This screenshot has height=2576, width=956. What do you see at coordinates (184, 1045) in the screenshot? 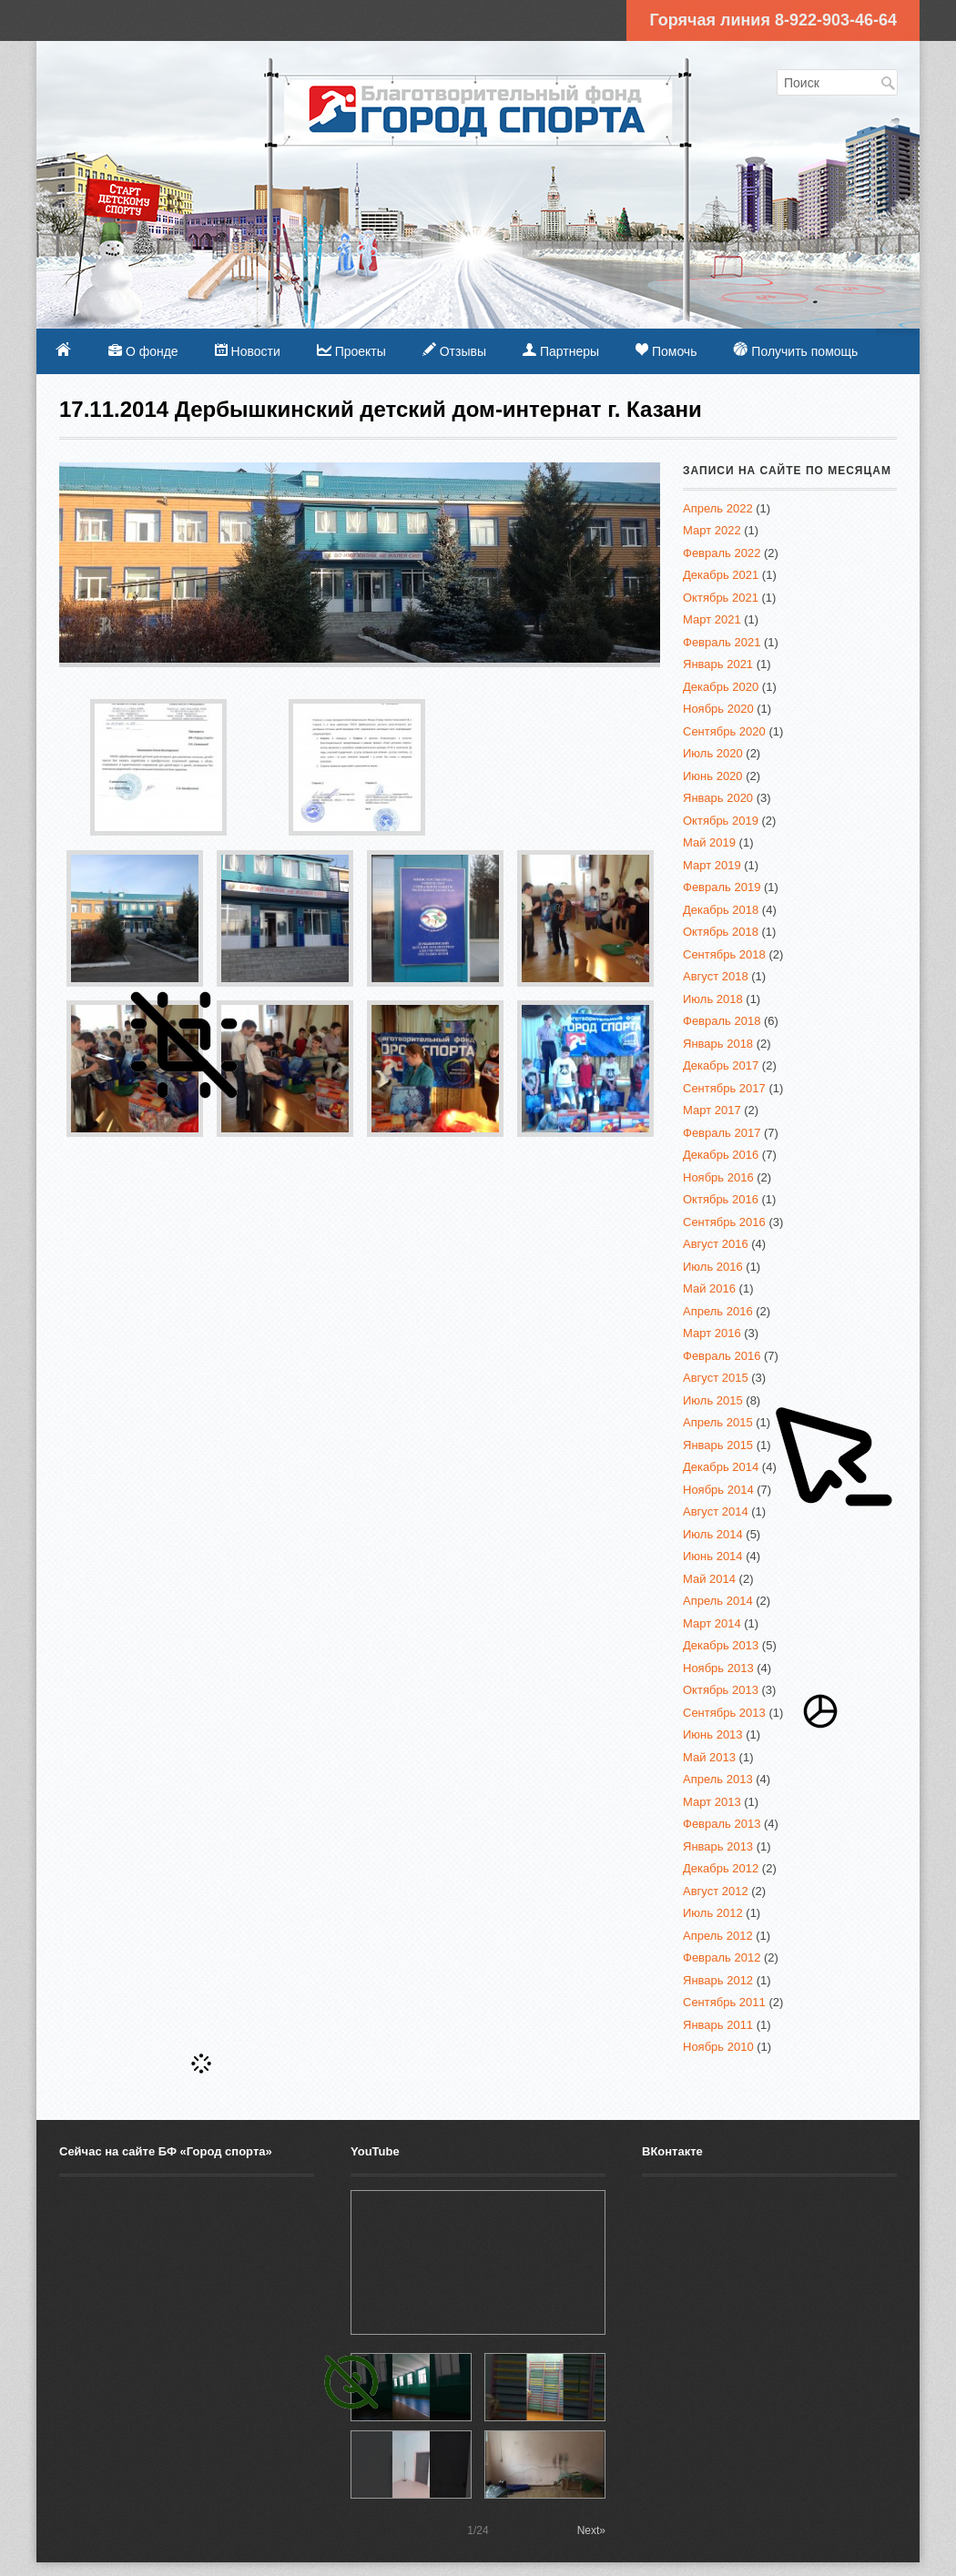
I see `artboard or canvas is disabled` at bounding box center [184, 1045].